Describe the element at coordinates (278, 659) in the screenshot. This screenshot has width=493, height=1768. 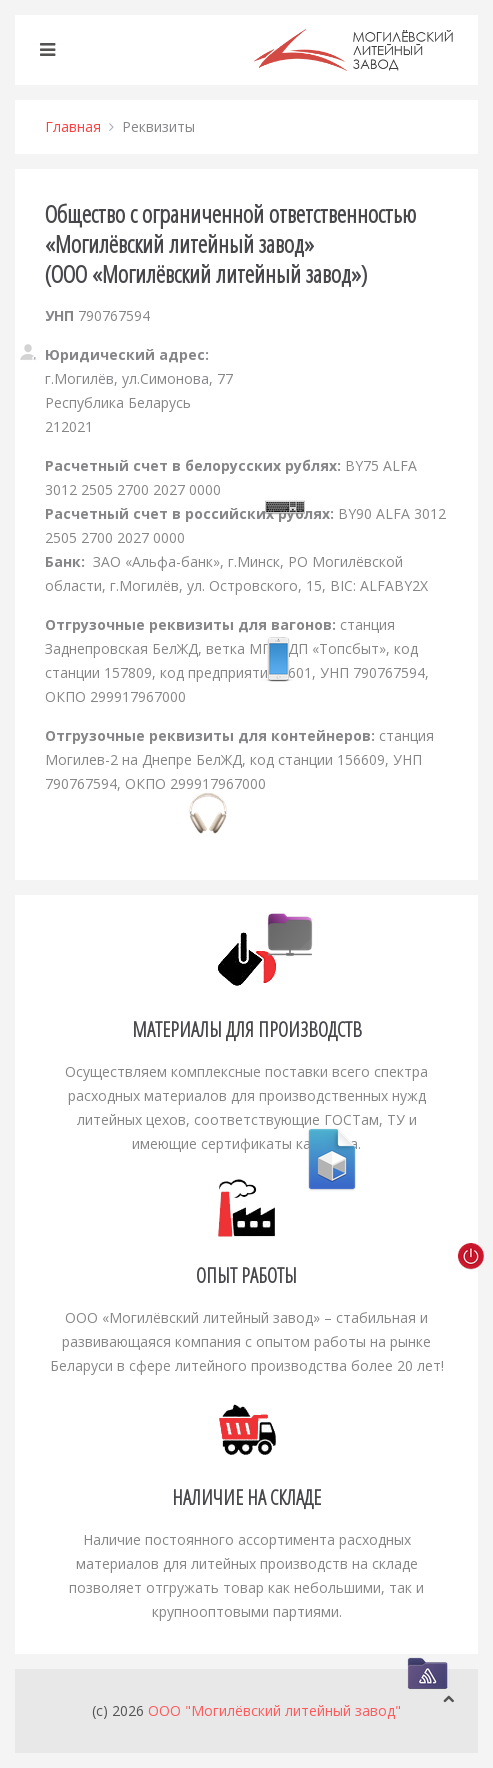
I see `iPhone SE device connected to your system` at that location.